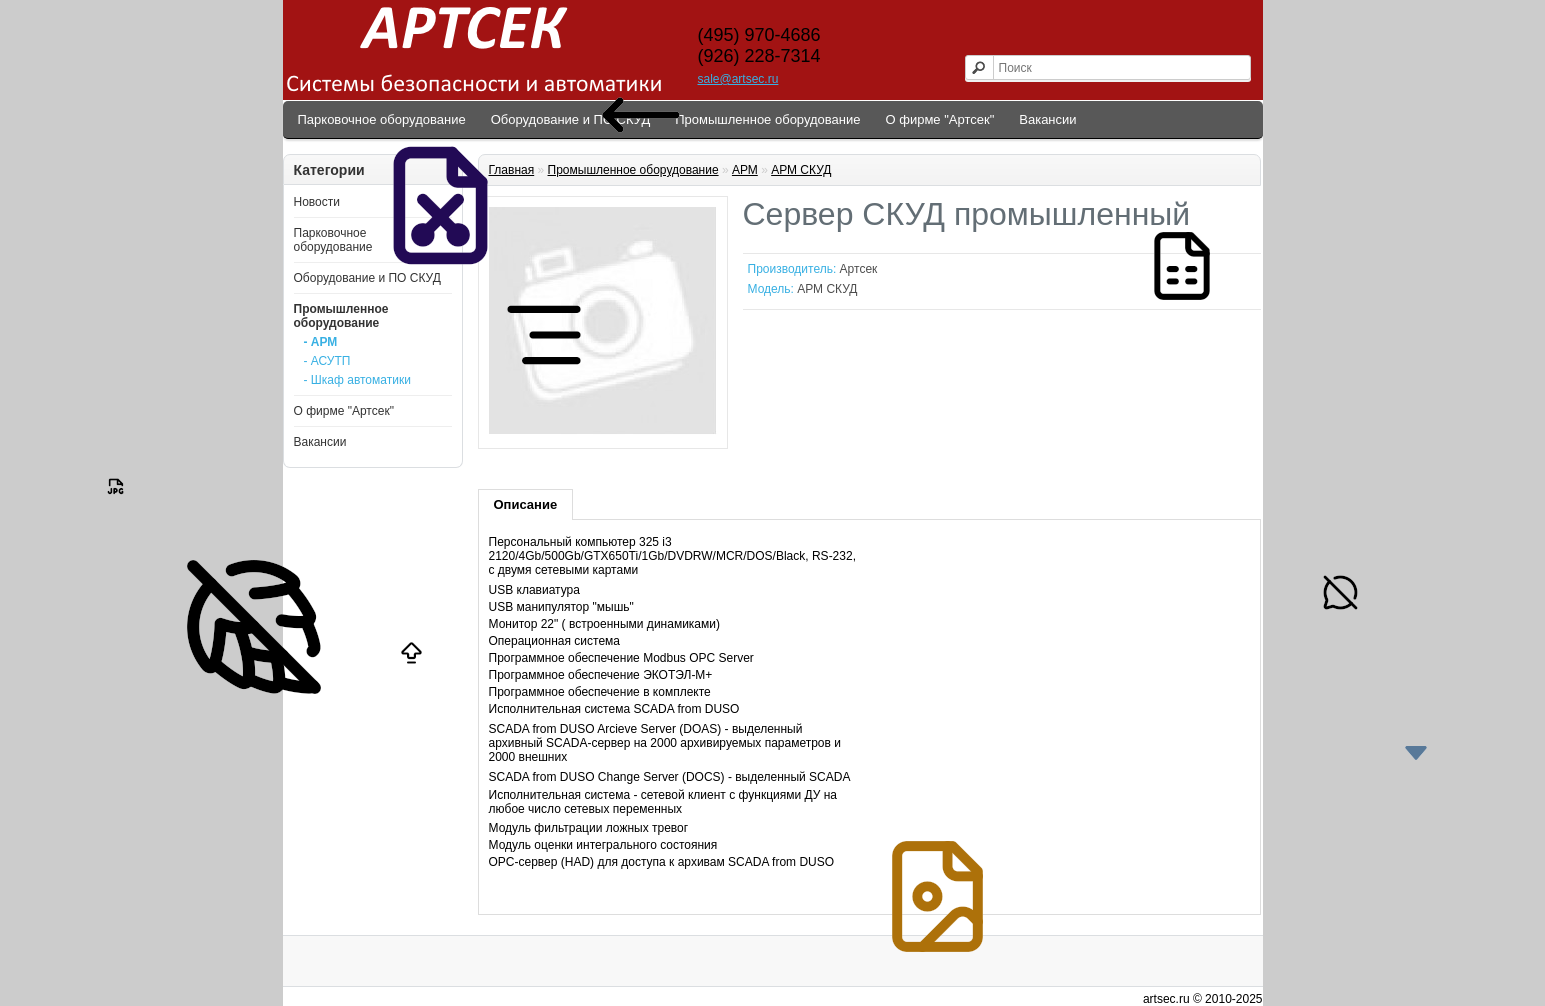 The image size is (1545, 1006). I want to click on move item to the left, so click(641, 115).